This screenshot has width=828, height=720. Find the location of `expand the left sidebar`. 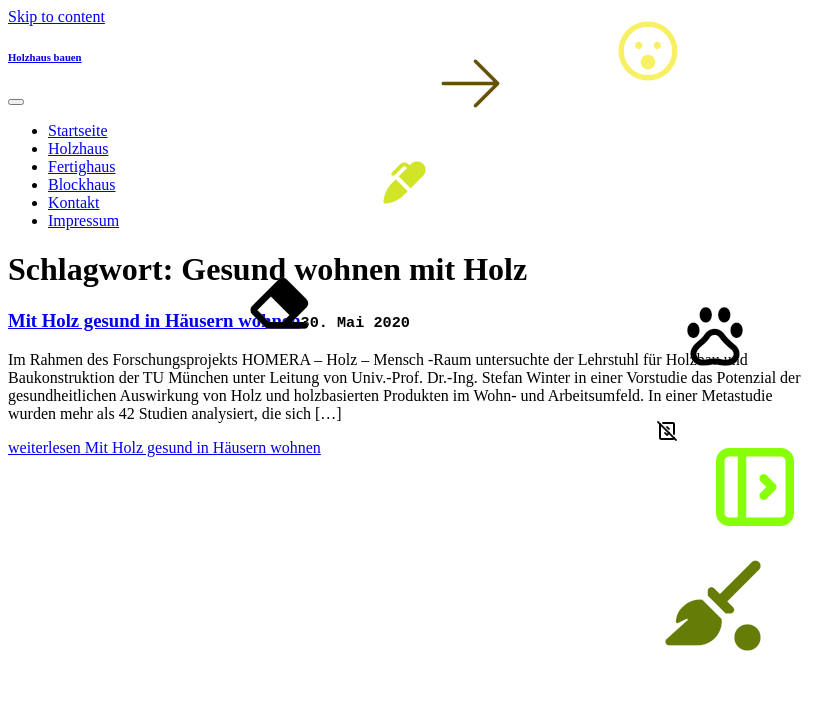

expand the left sidebar is located at coordinates (755, 487).